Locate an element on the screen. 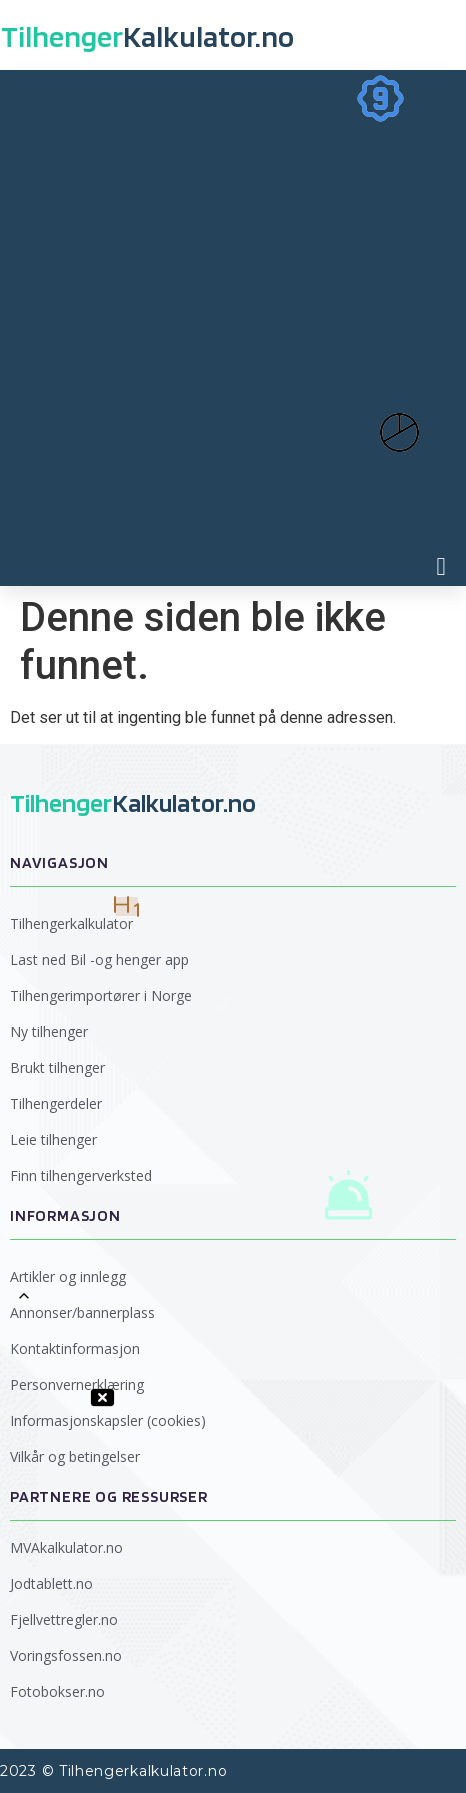 Image resolution: width=466 pixels, height=1793 pixels. collapse an expanded section is located at coordinates (24, 1296).